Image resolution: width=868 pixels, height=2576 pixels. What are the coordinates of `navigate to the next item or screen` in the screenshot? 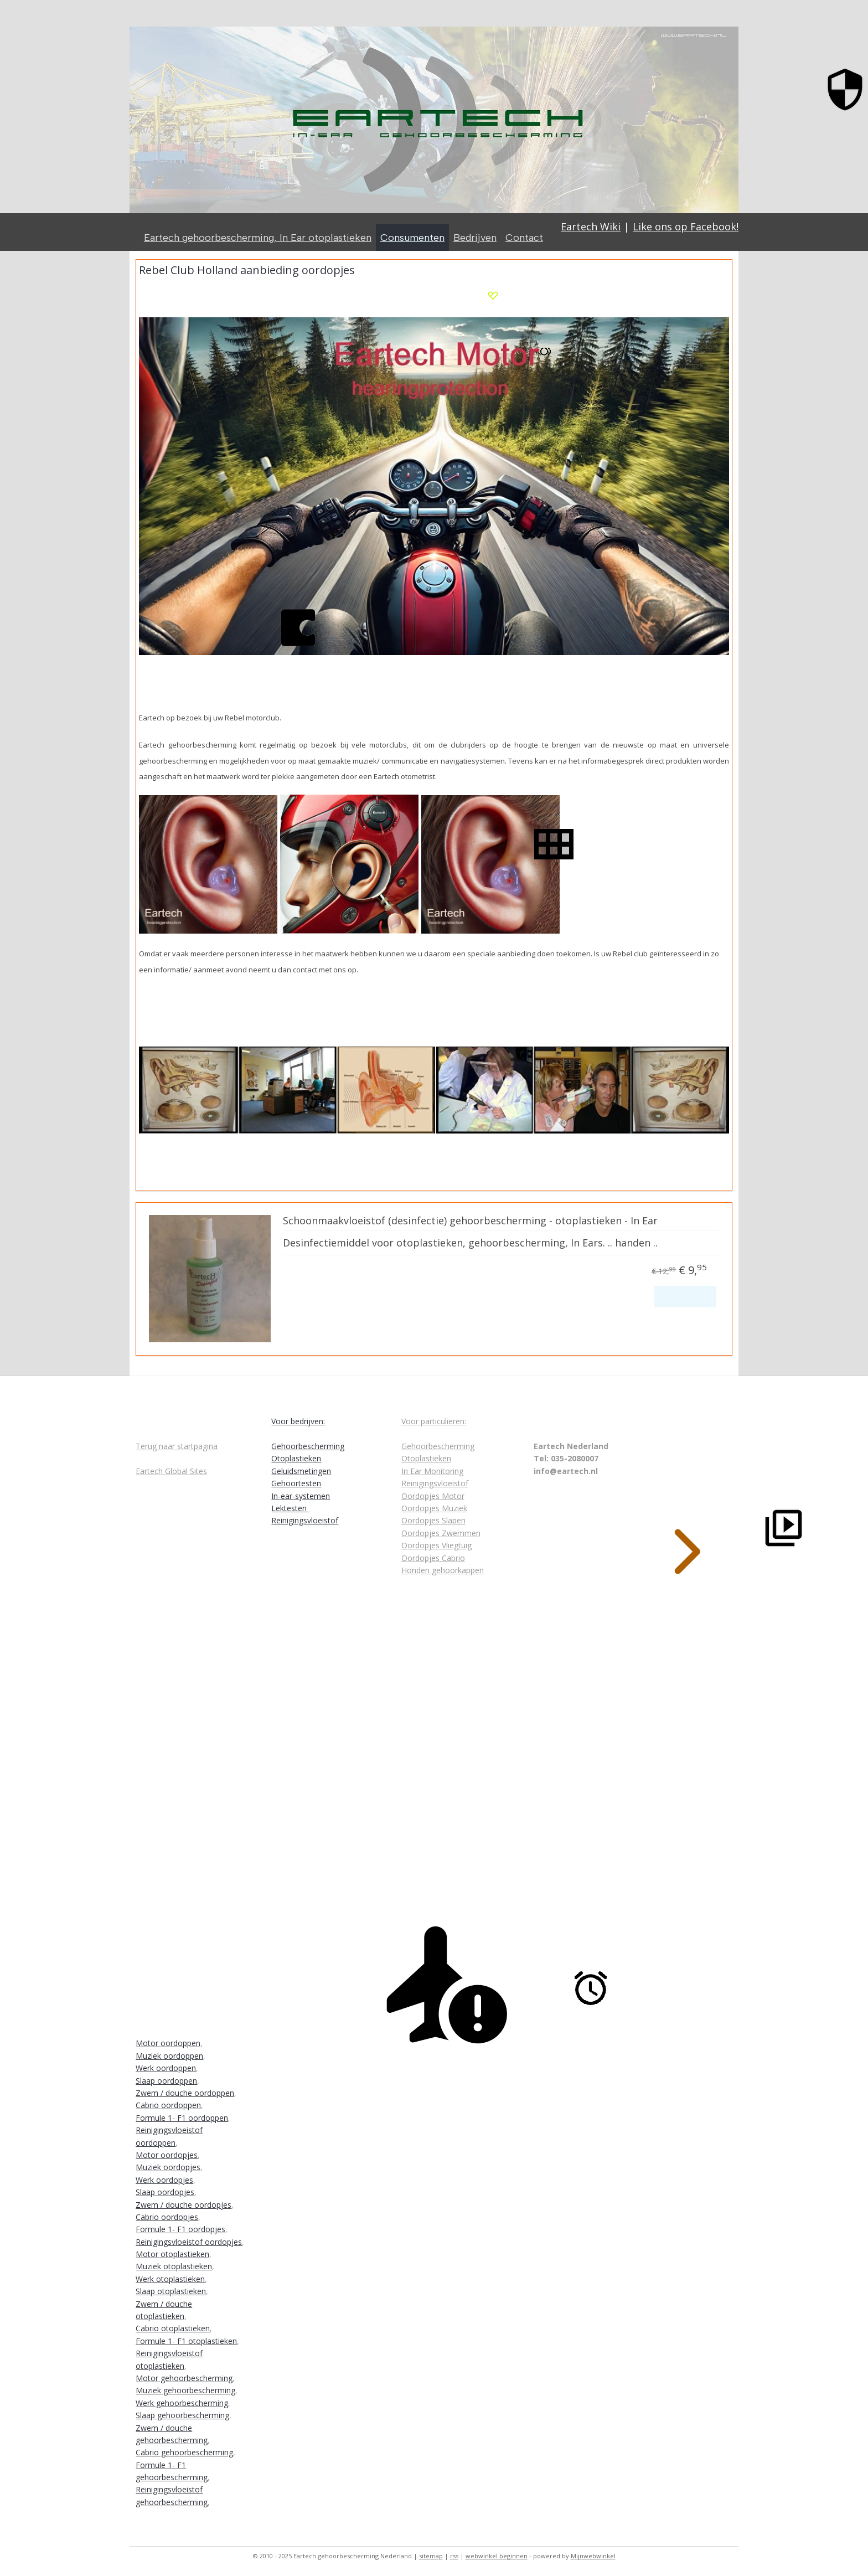 It's located at (684, 1552).